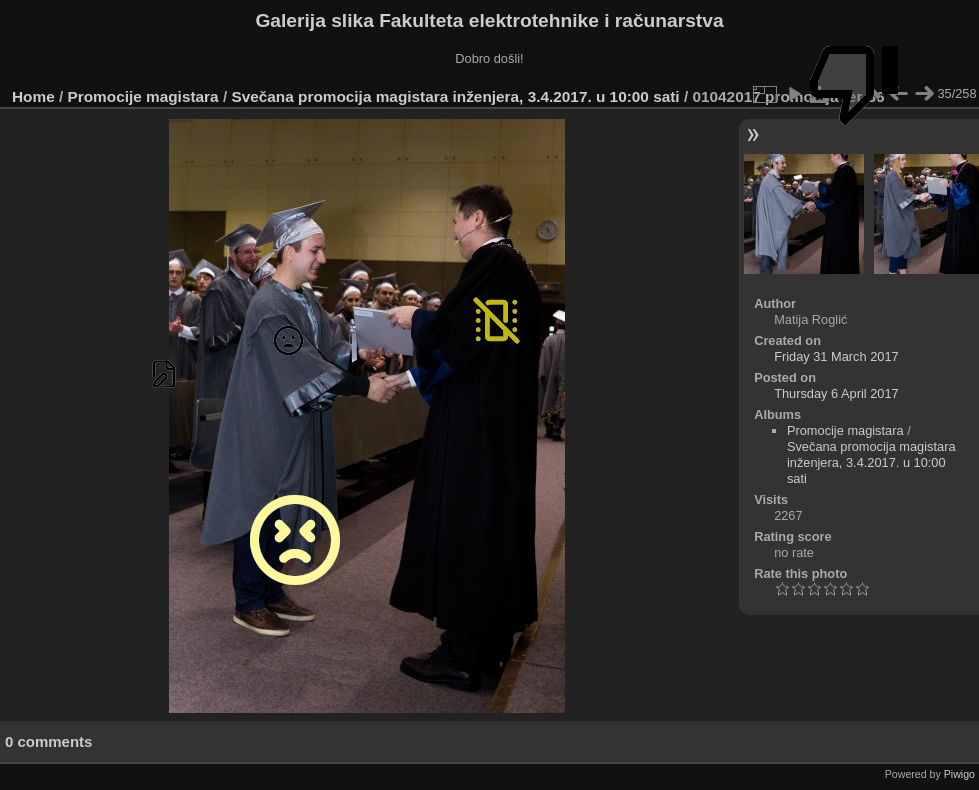 Image resolution: width=979 pixels, height=790 pixels. Describe the element at coordinates (496, 320) in the screenshot. I see `container disabled or unavailable` at that location.